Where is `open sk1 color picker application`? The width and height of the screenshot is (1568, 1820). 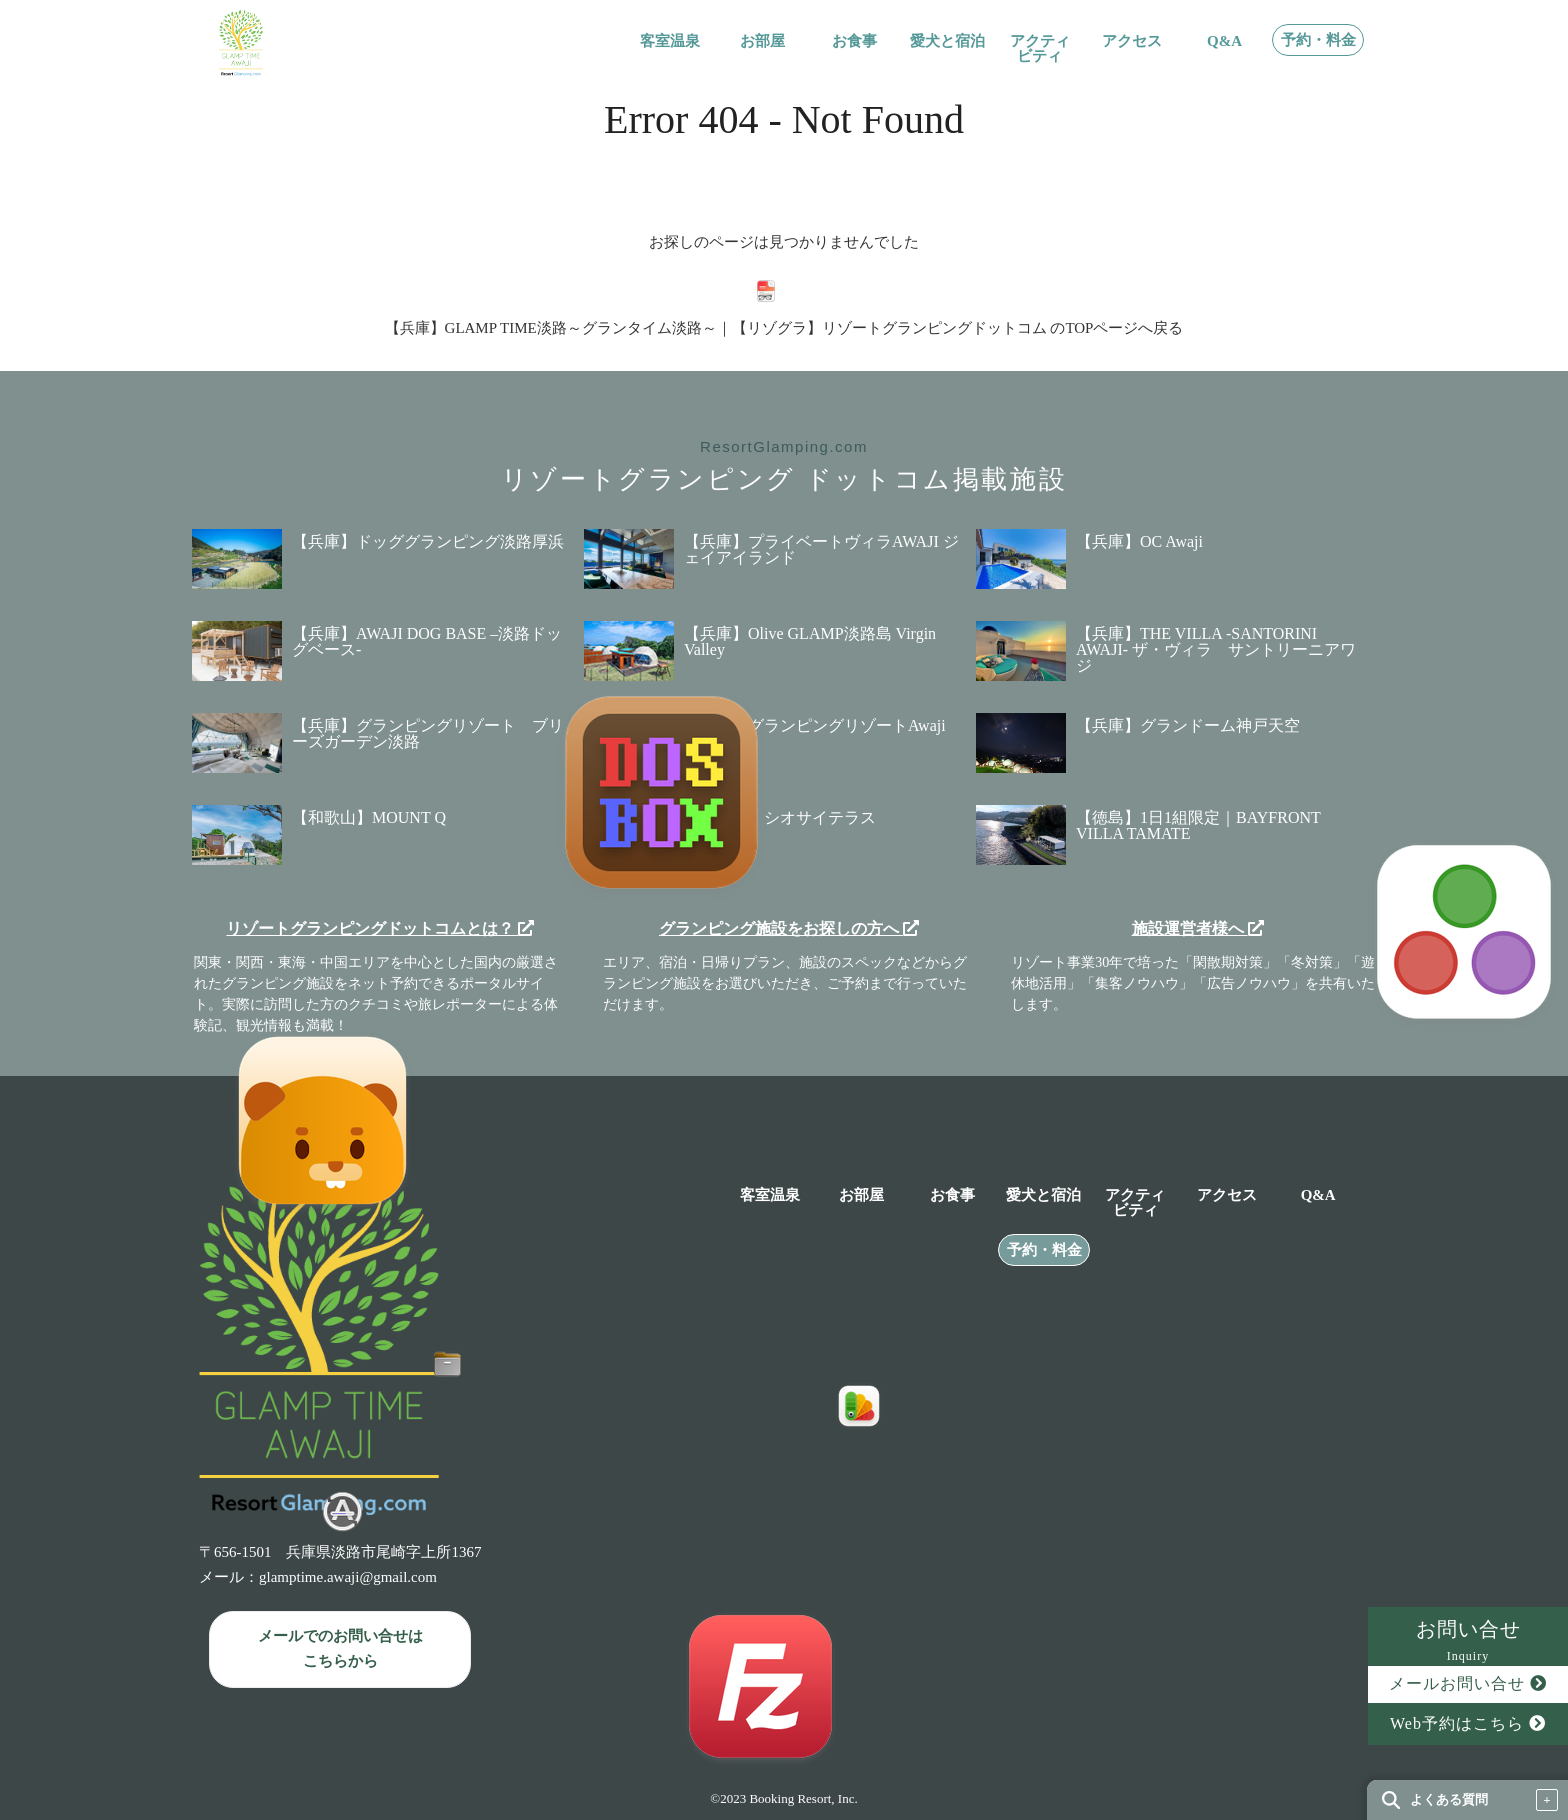
open sk1 color picker application is located at coordinates (859, 1406).